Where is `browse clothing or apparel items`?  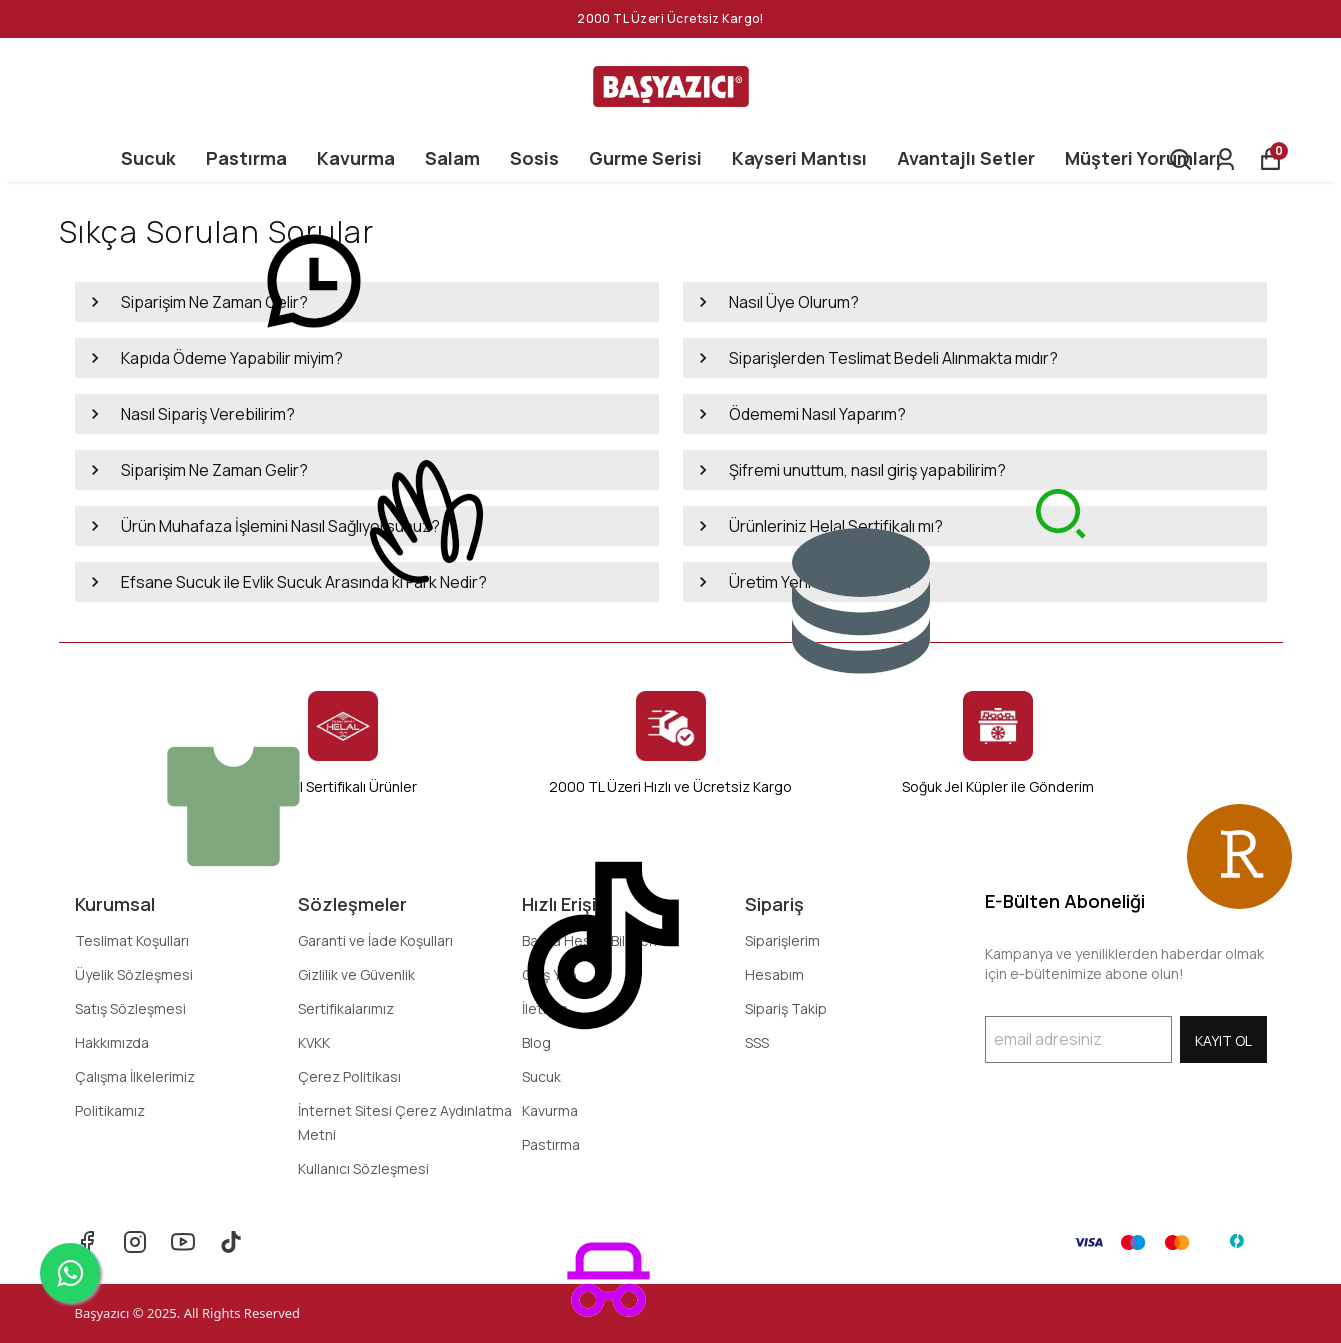
browse clothing or apparel items is located at coordinates (233, 806).